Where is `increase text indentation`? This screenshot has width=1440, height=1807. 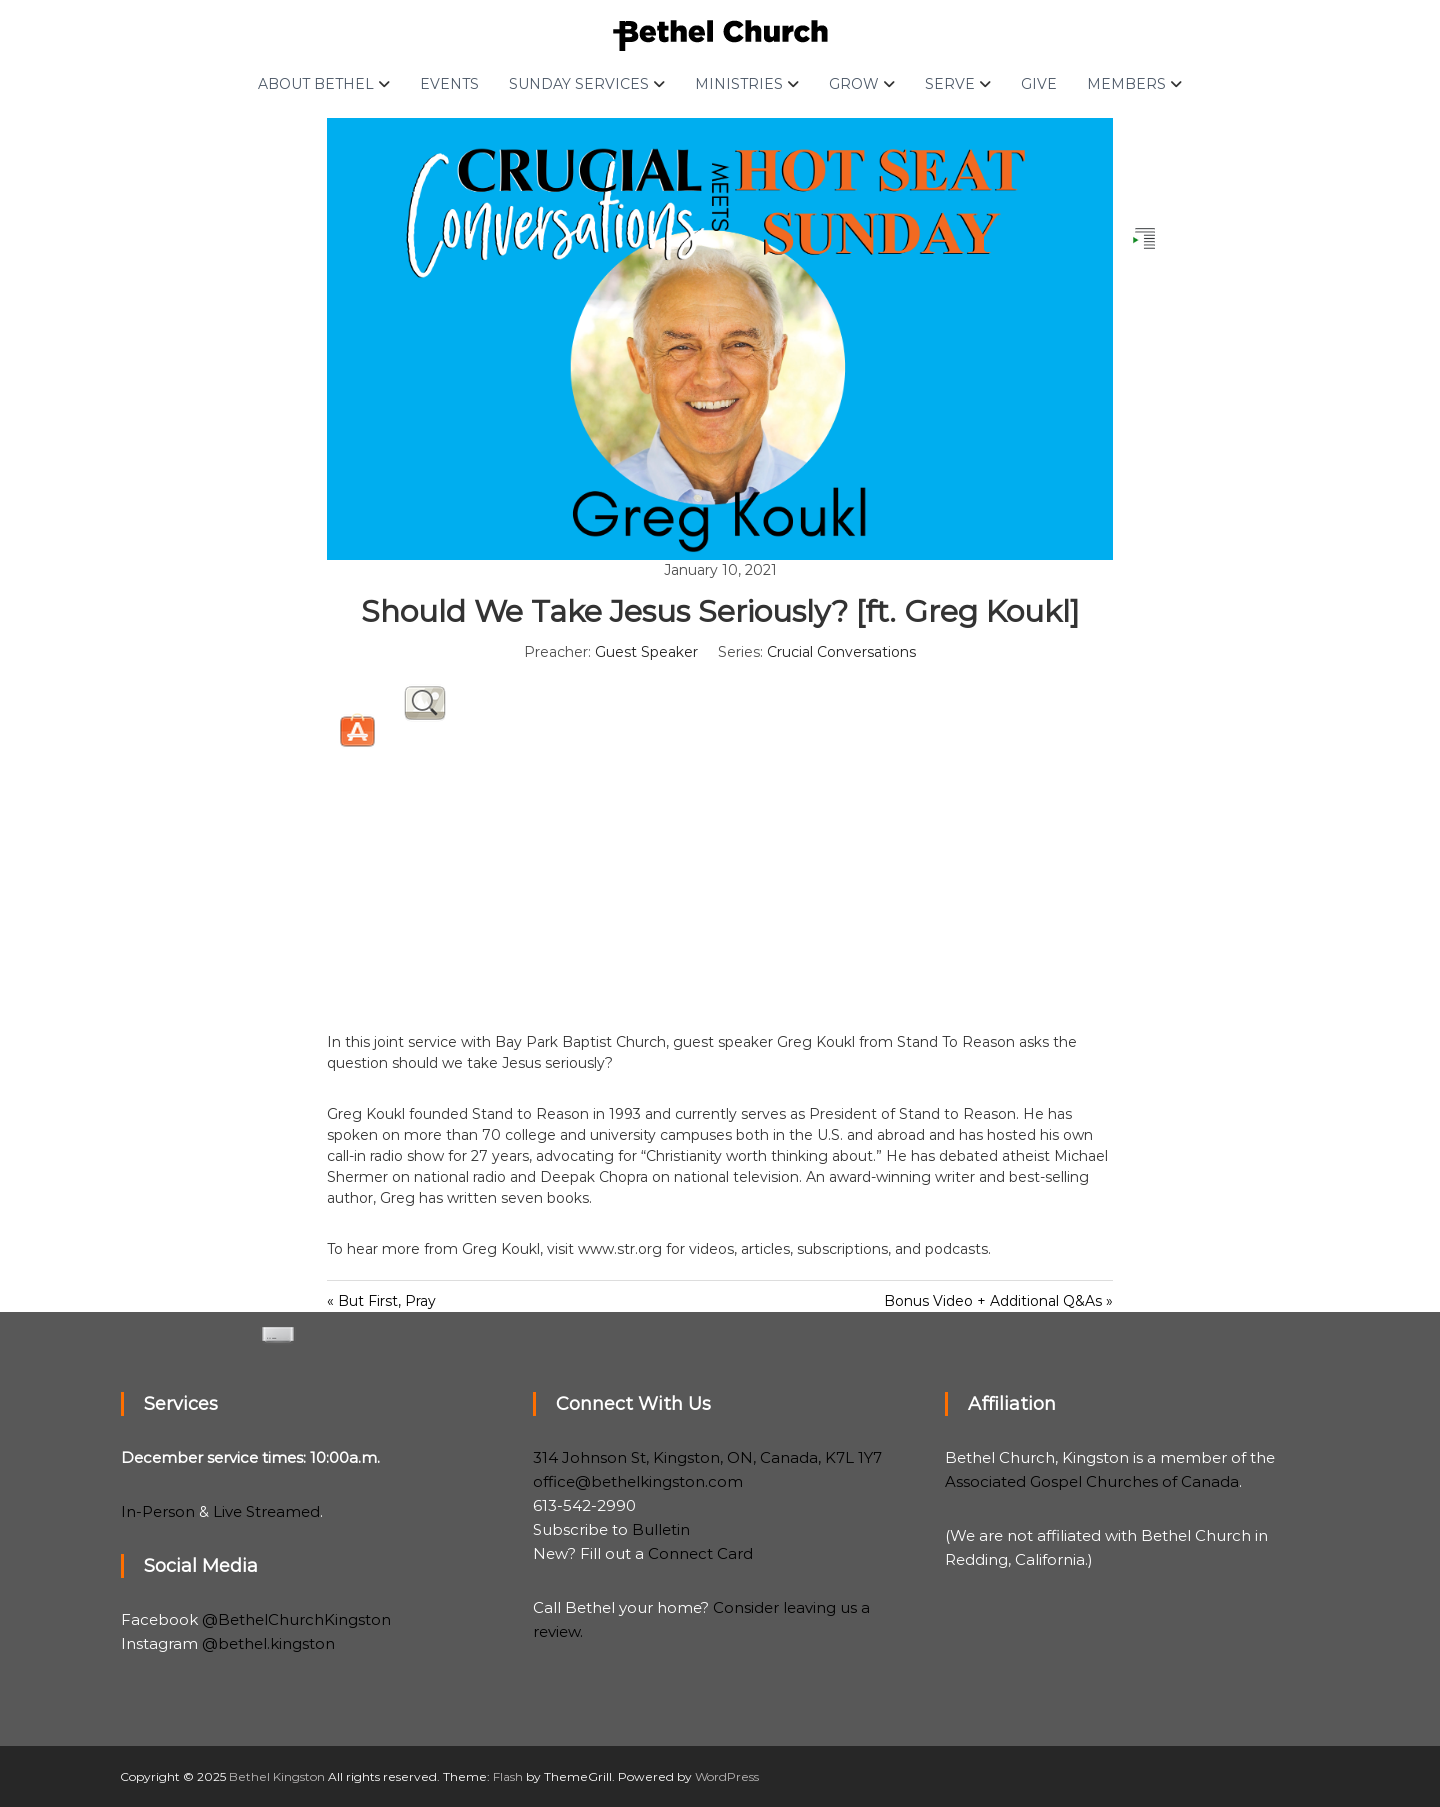
increase text indentation is located at coordinates (1144, 239).